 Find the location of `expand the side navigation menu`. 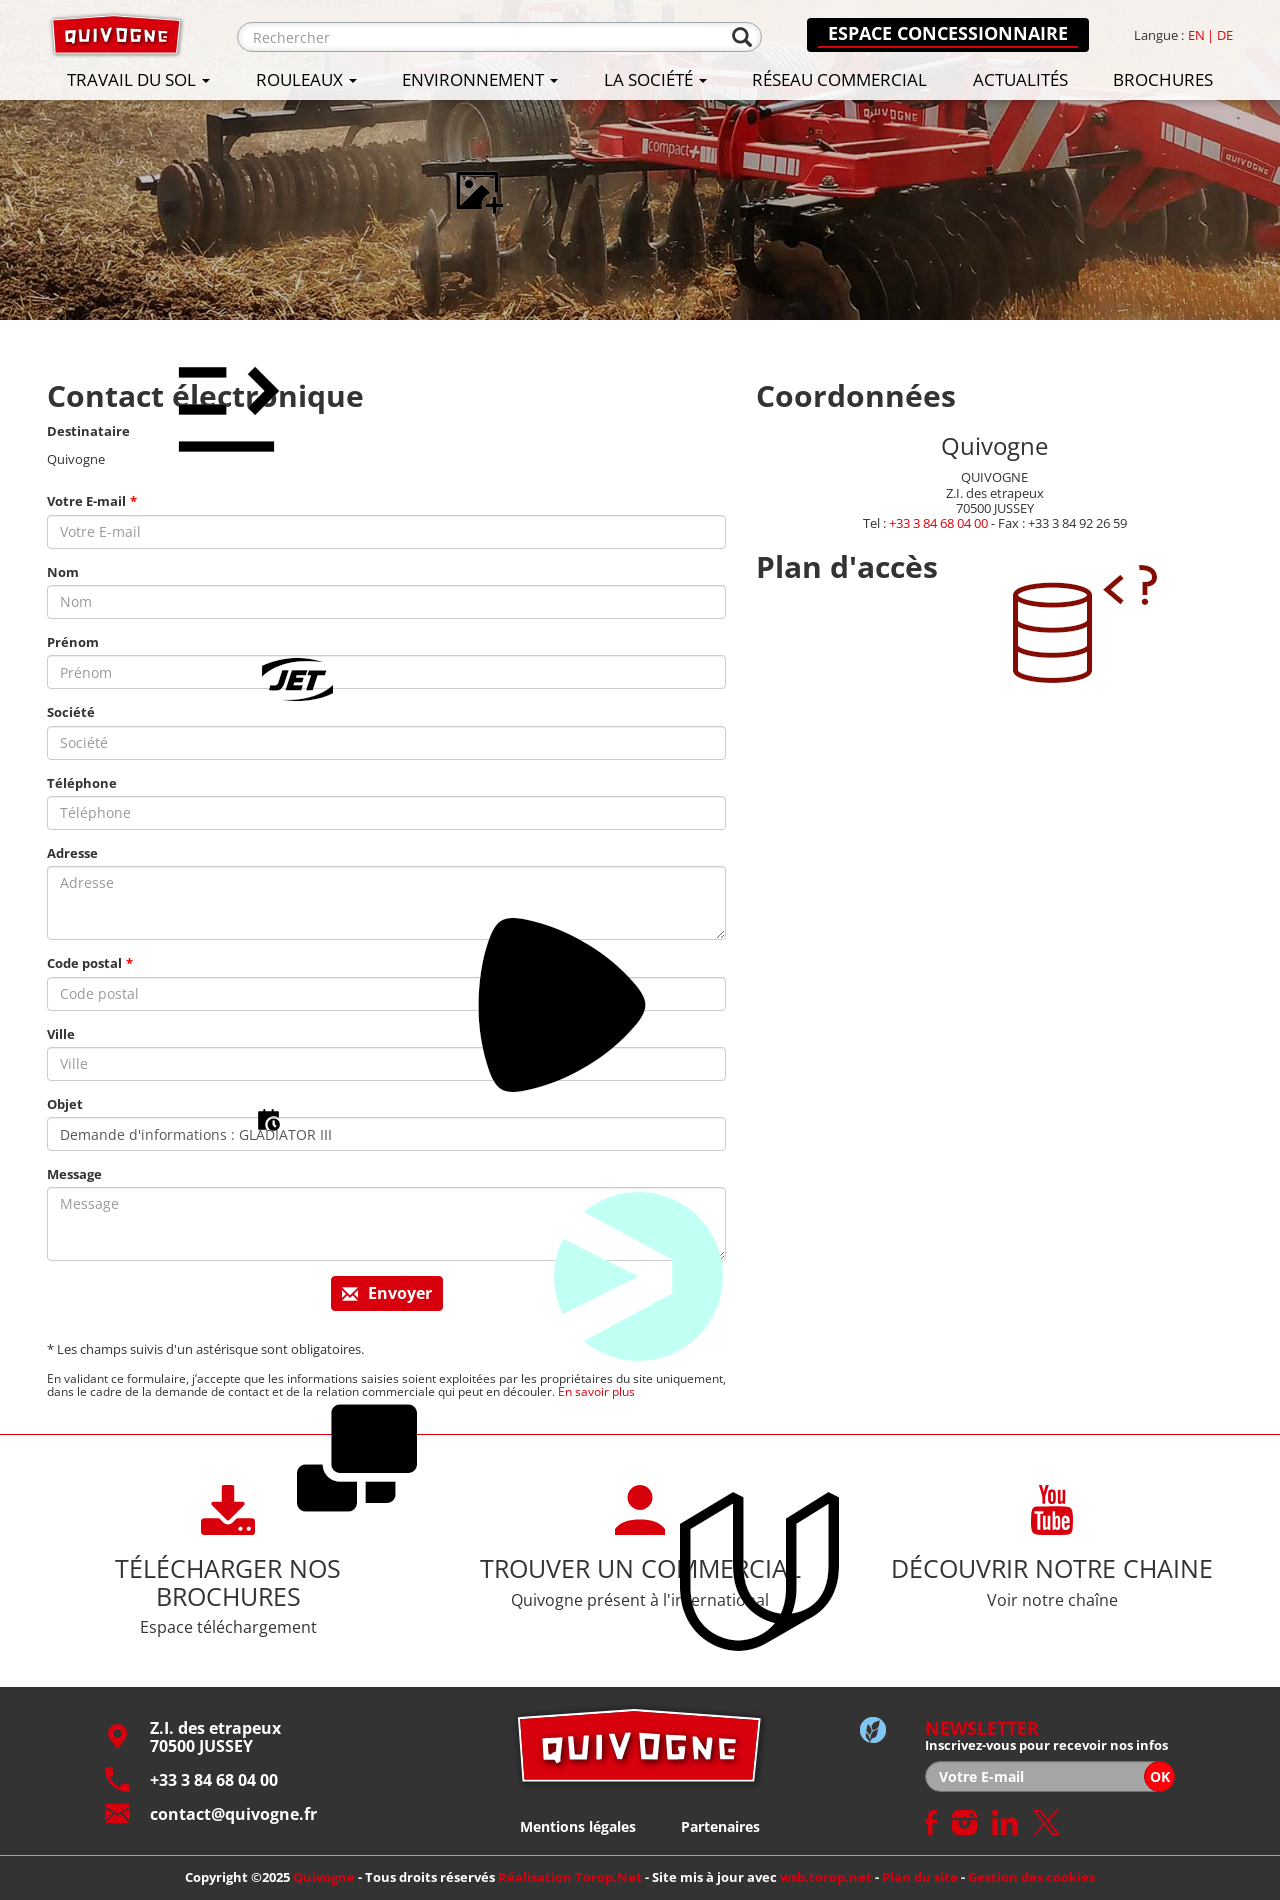

expand the side navigation menu is located at coordinates (226, 409).